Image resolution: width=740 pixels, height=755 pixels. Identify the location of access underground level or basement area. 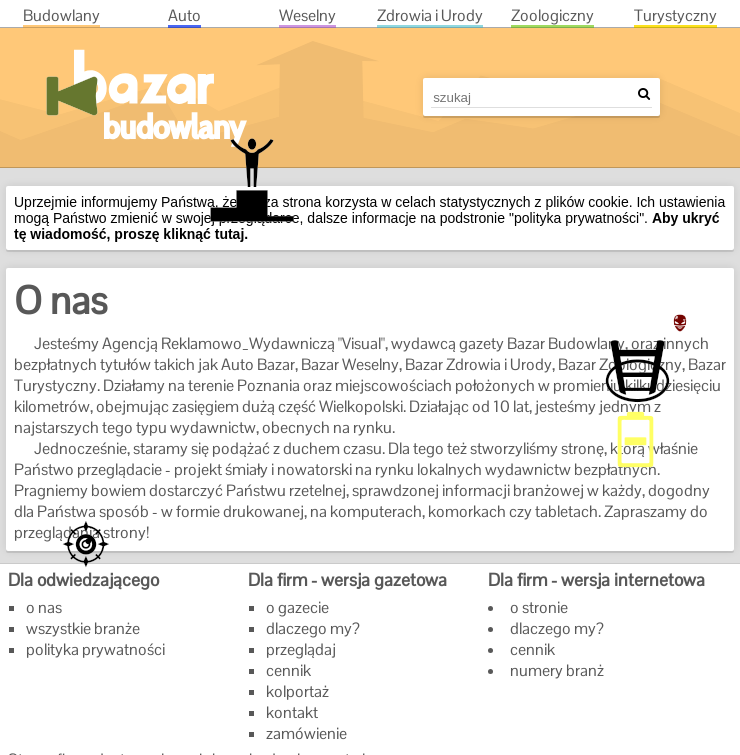
(637, 370).